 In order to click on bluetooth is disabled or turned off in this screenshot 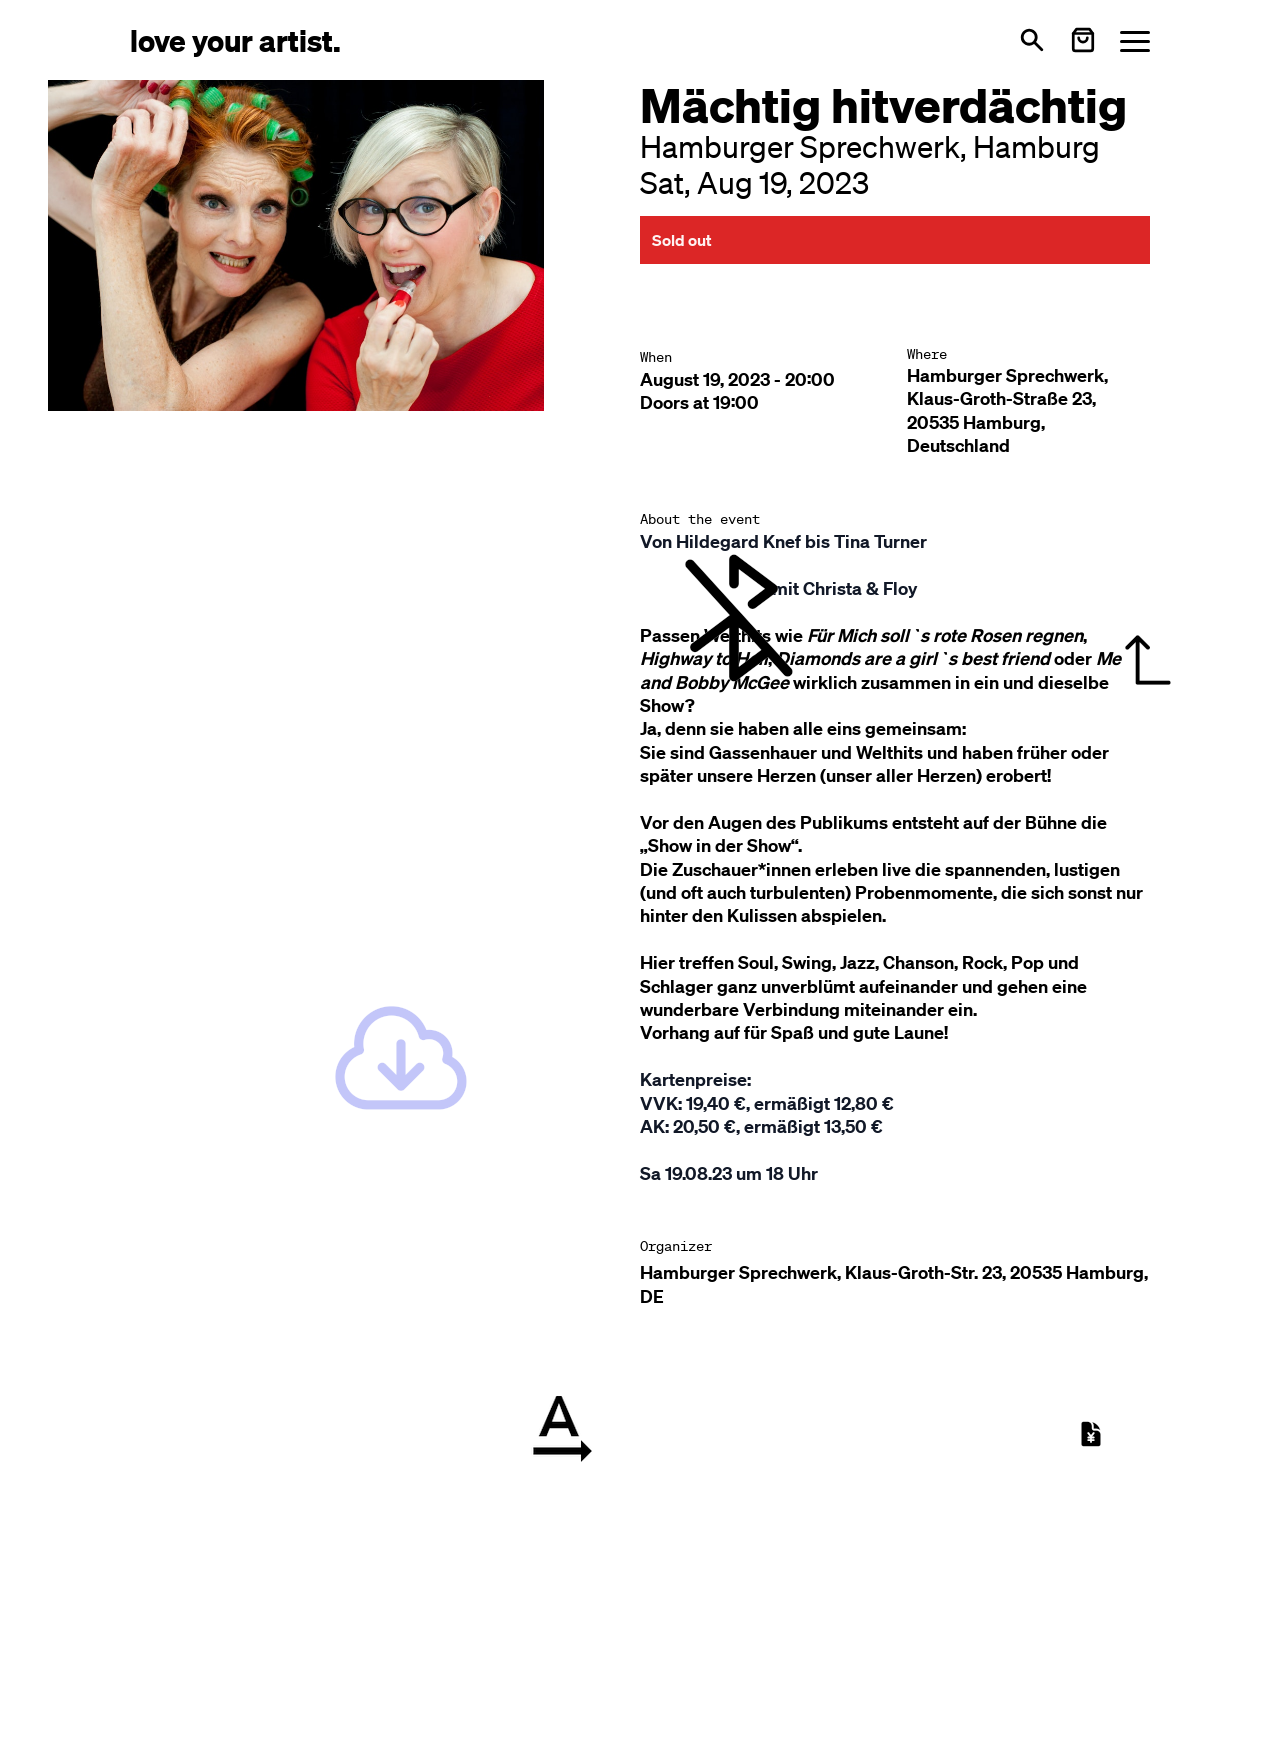, I will do `click(734, 618)`.